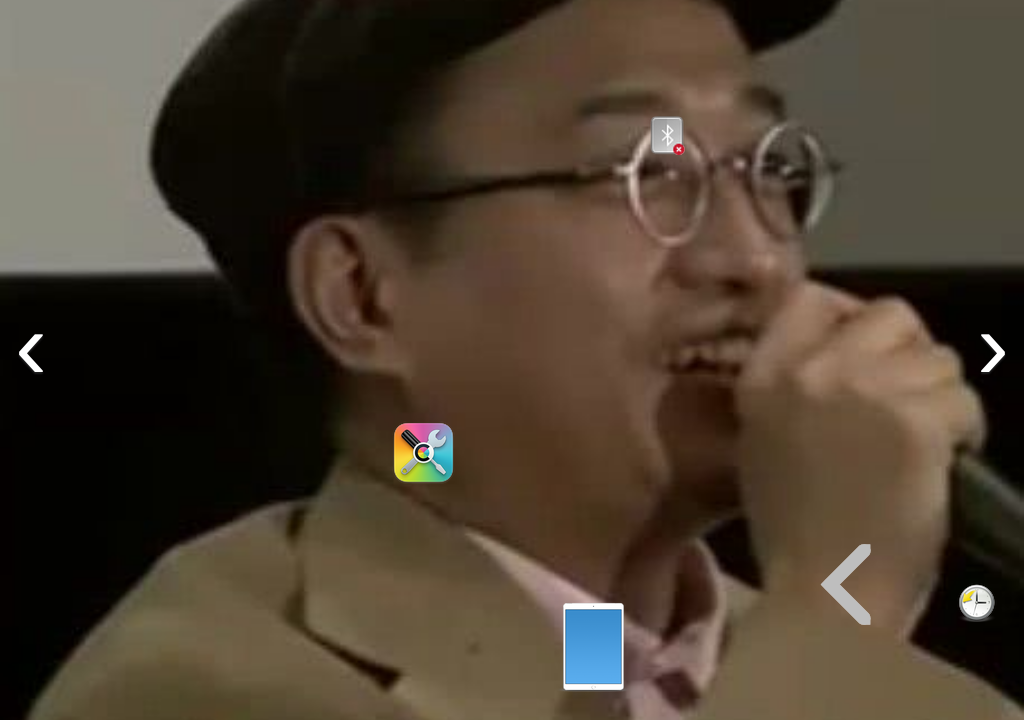  Describe the element at coordinates (593, 647) in the screenshot. I see `iPad Air with cellular connectivity` at that location.